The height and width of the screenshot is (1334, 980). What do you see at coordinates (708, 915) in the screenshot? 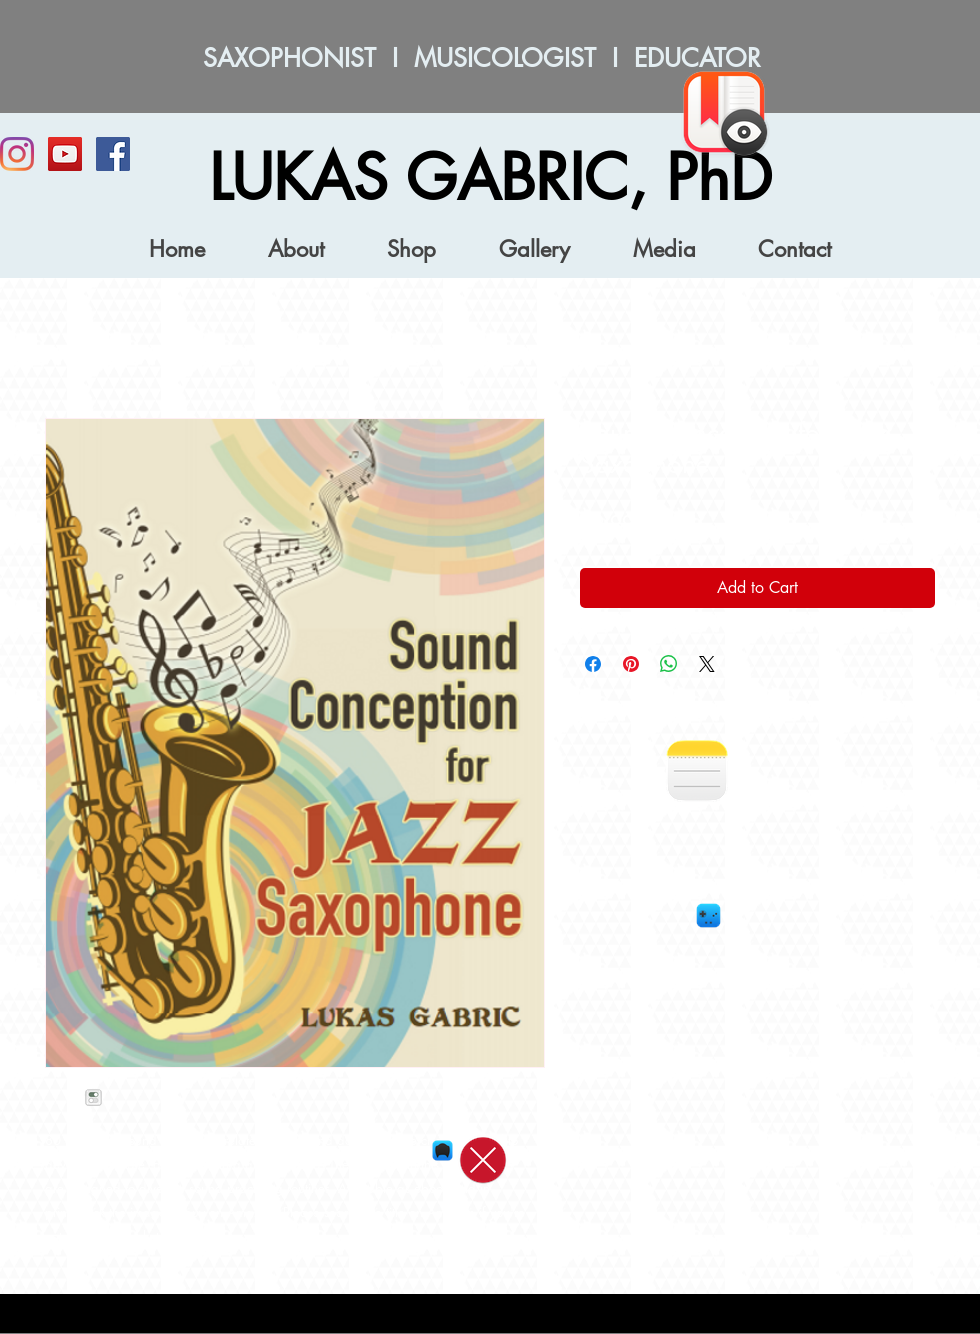
I see `launch mgba game boy advance emulator` at bounding box center [708, 915].